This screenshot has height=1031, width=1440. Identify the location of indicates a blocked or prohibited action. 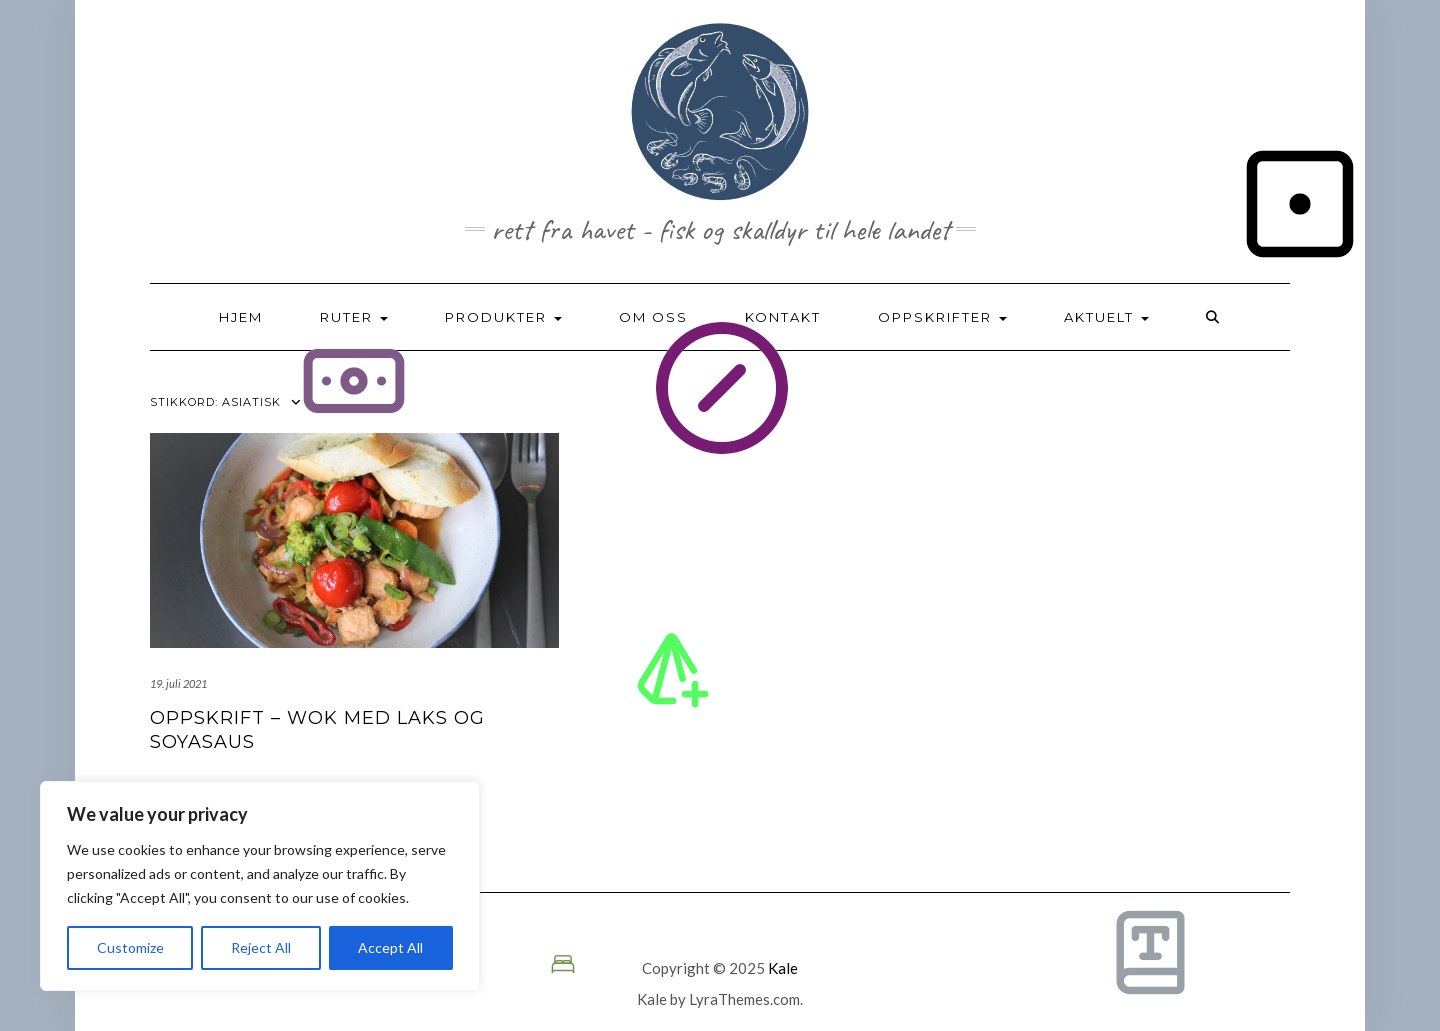
(722, 388).